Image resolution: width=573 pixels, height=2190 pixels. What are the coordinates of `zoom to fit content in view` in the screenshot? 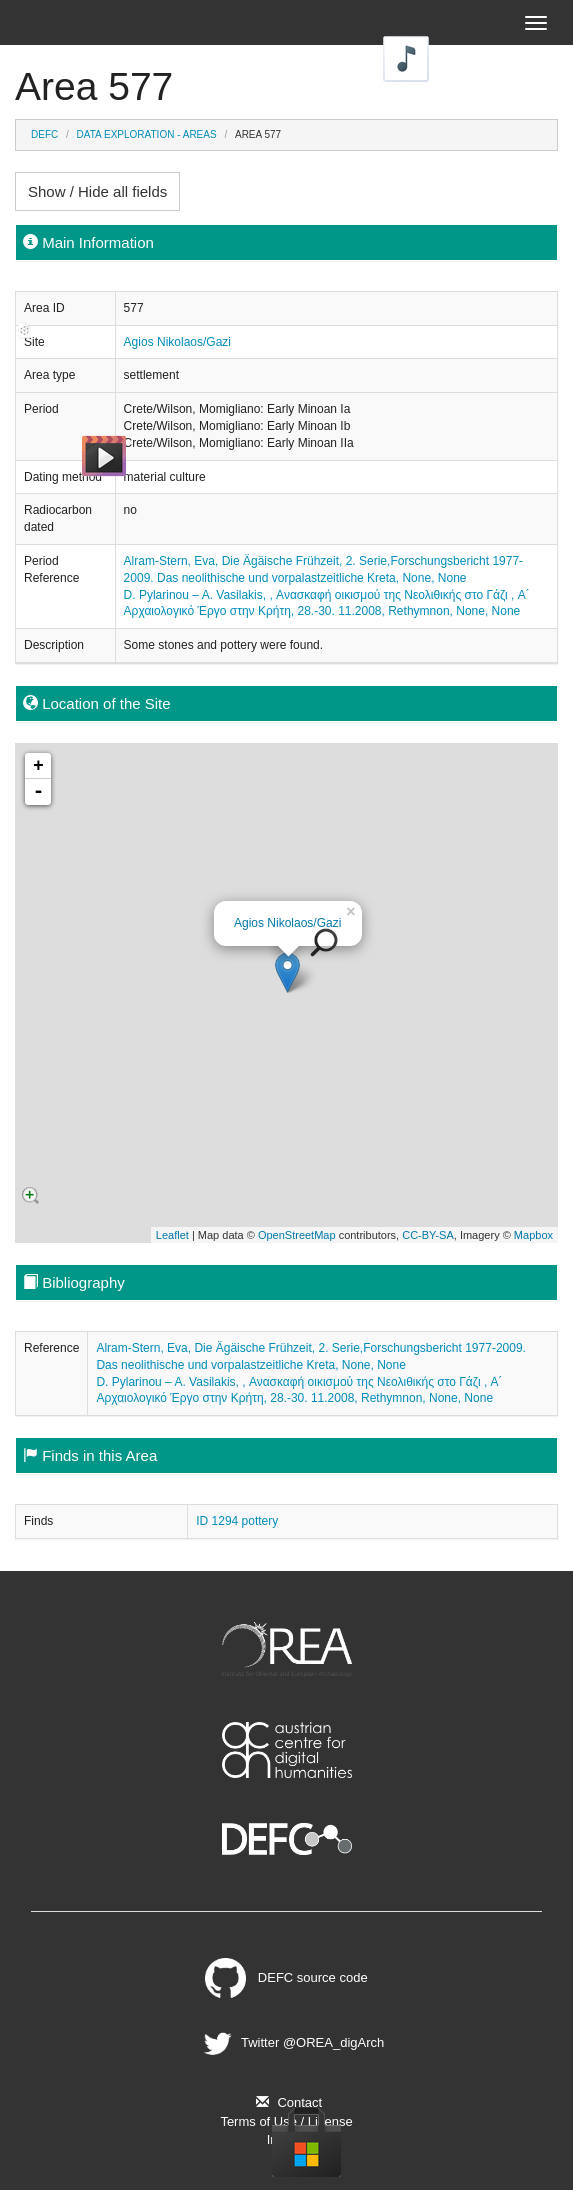 It's located at (30, 1195).